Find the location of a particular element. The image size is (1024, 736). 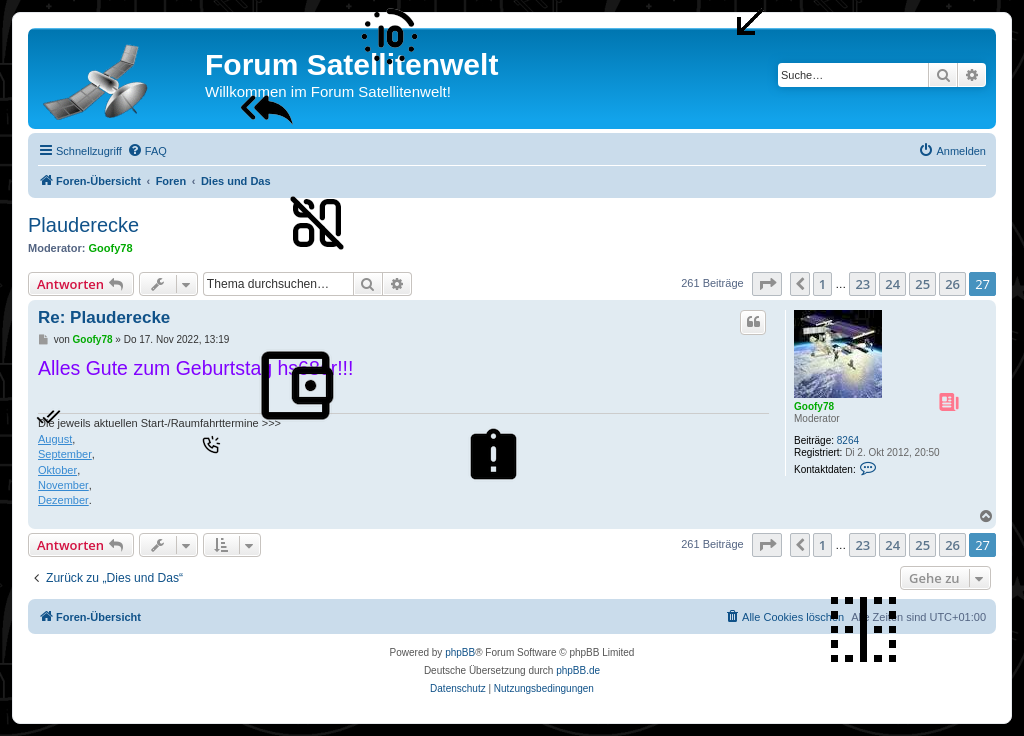

view news articles or updates is located at coordinates (949, 402).